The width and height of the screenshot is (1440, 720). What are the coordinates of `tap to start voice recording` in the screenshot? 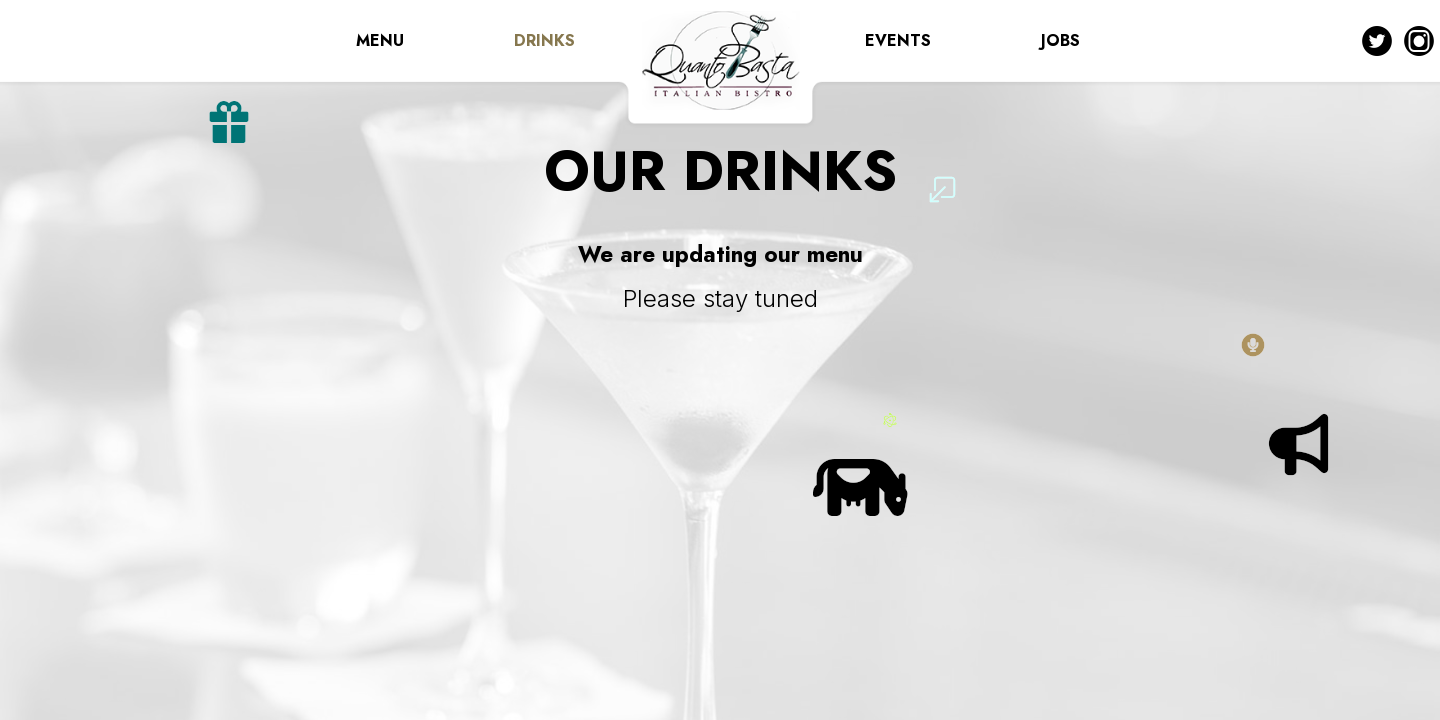 It's located at (1253, 345).